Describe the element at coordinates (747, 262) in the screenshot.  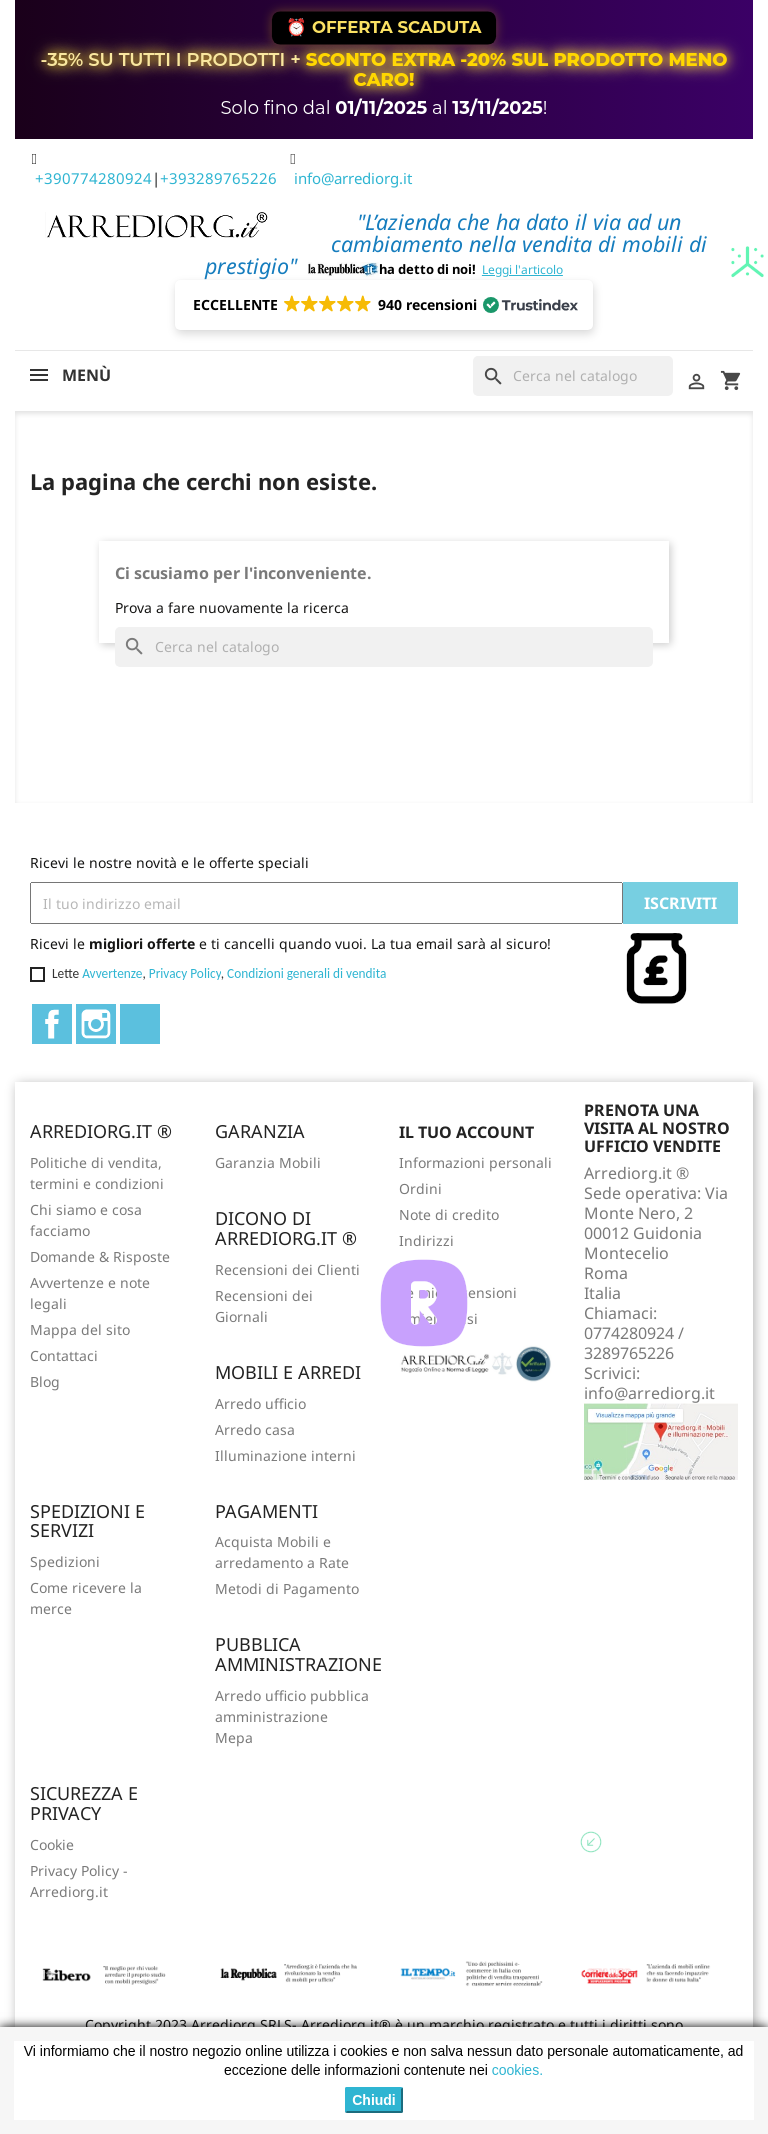
I see `view 3D scatter plot visualization` at that location.